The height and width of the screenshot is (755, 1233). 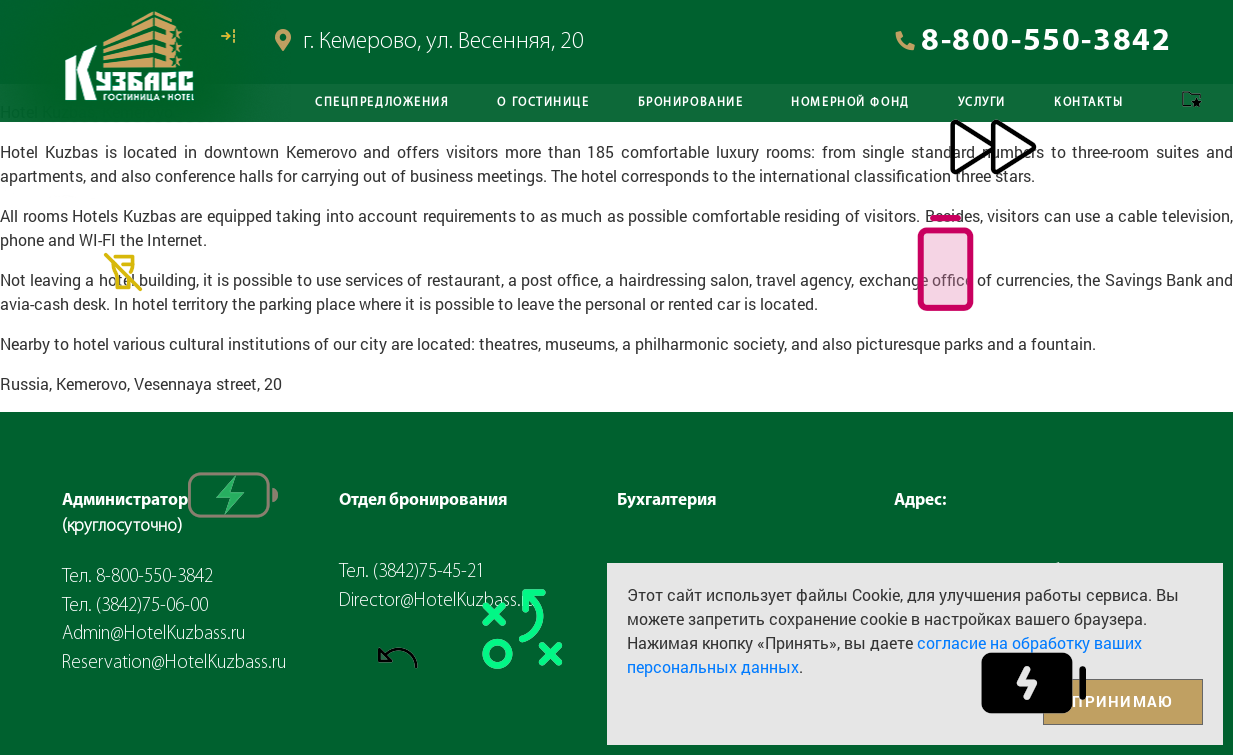 What do you see at coordinates (123, 272) in the screenshot?
I see `no alcohol allowed` at bounding box center [123, 272].